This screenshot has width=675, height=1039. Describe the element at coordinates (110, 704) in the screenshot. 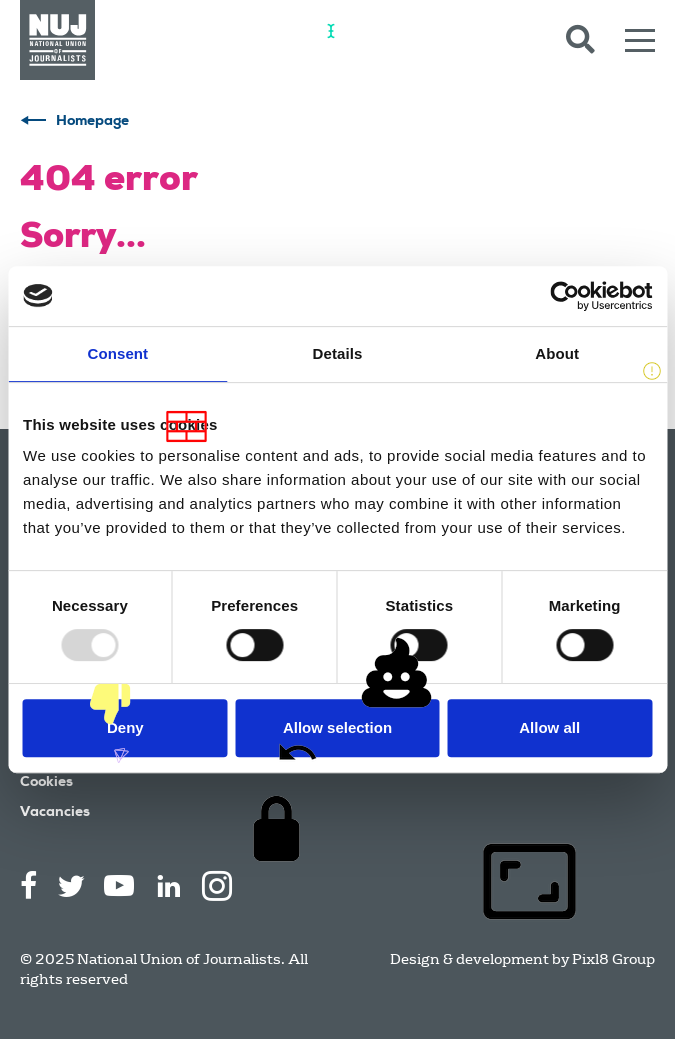

I see `dislike or downvote content` at that location.